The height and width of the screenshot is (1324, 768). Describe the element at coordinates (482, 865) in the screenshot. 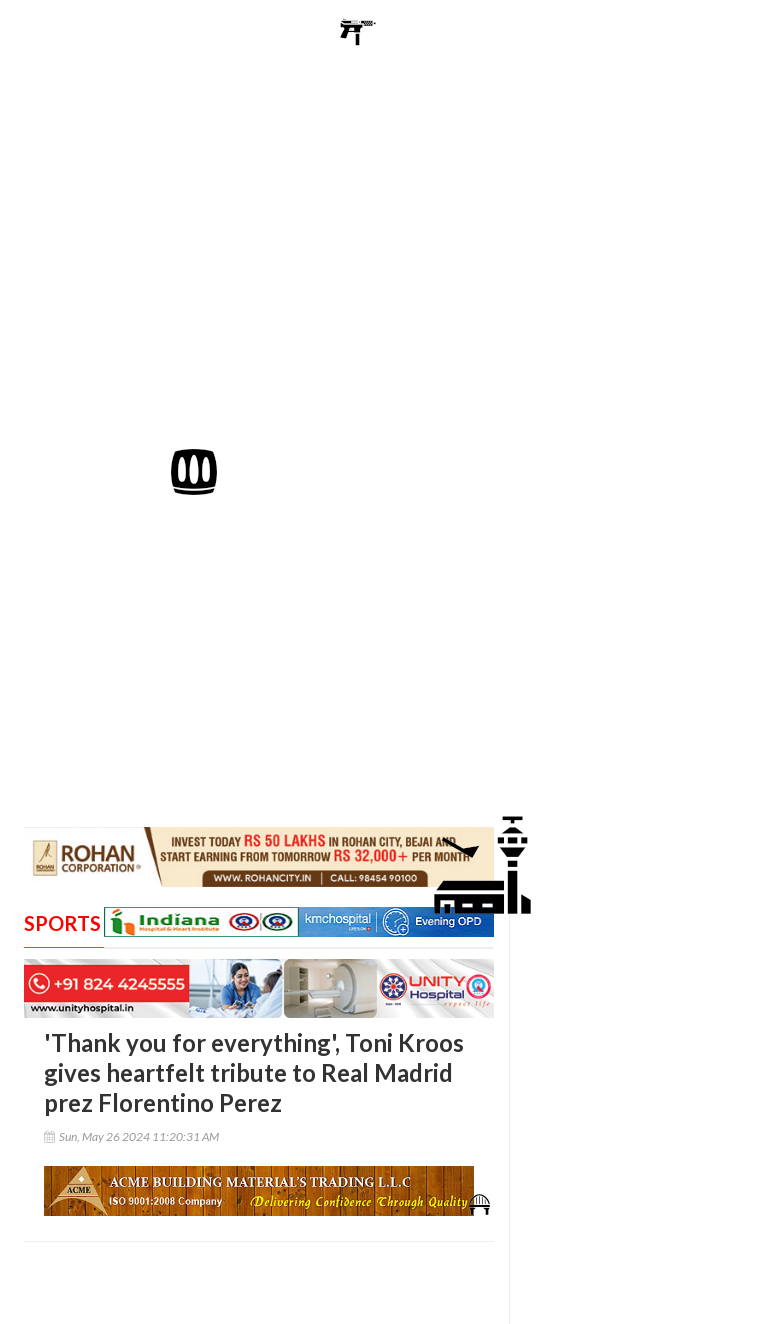

I see `access airport or flight management features` at that location.